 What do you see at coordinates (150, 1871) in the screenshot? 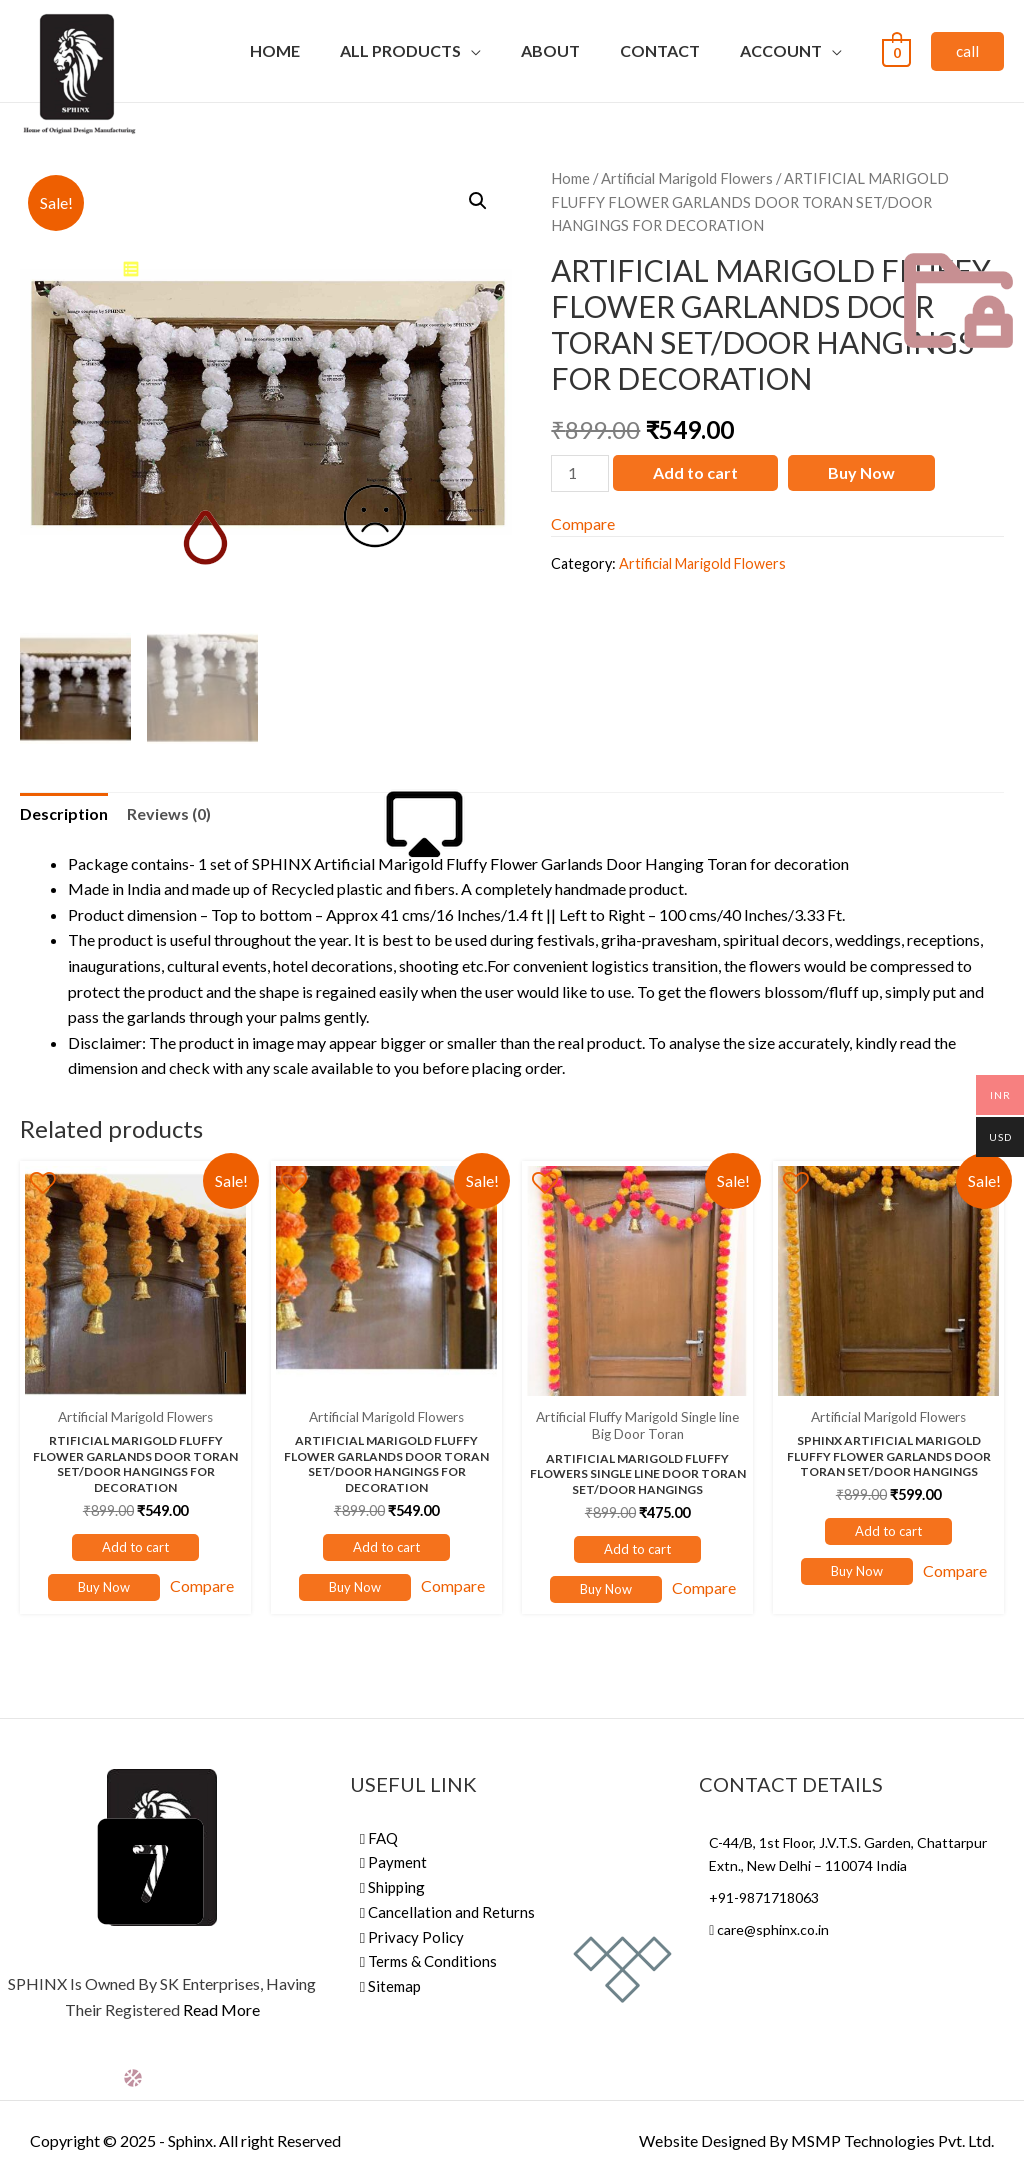
I see `select or input the number seven` at bounding box center [150, 1871].